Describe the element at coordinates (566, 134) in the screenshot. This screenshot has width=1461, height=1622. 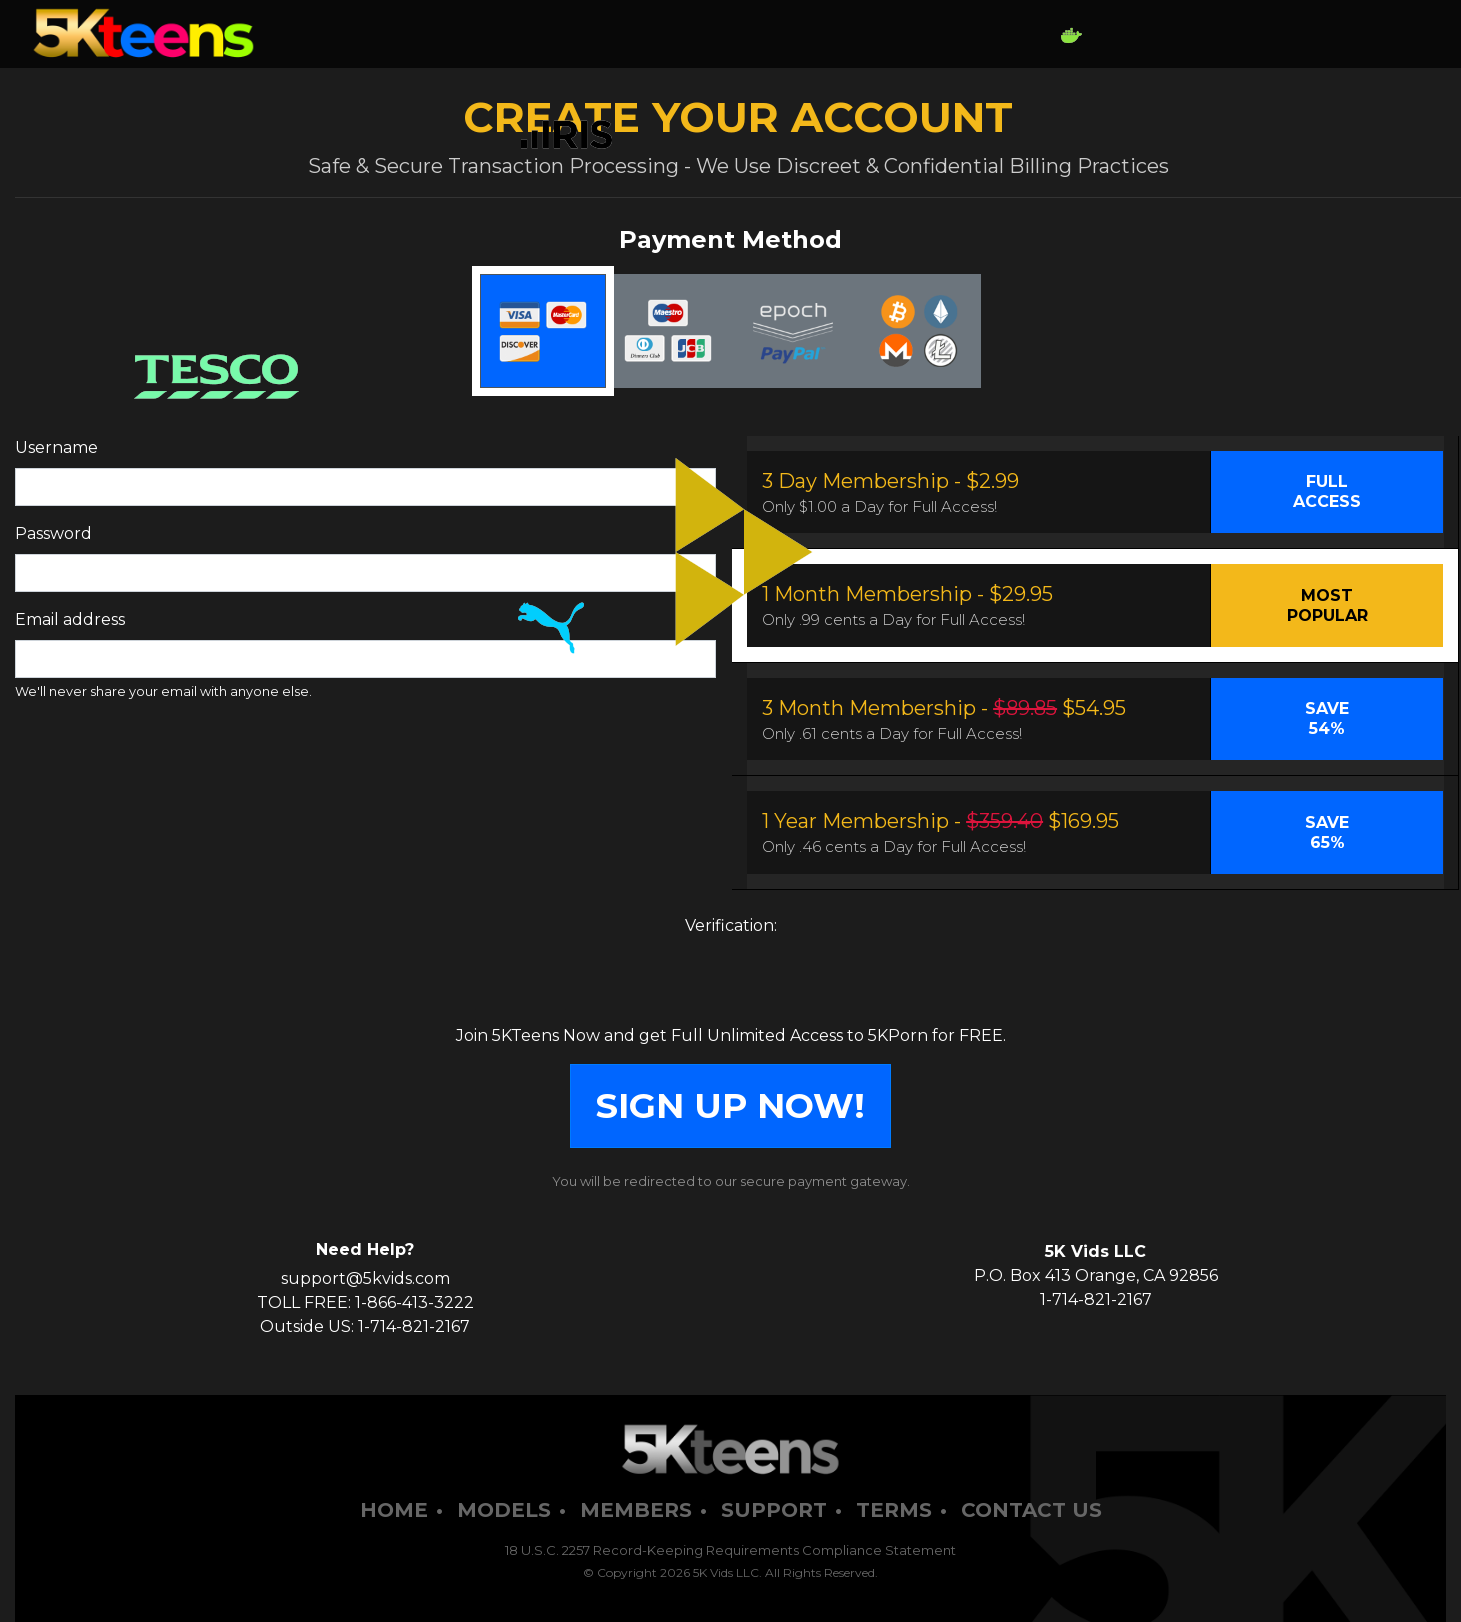
I see `iris brand logo` at that location.